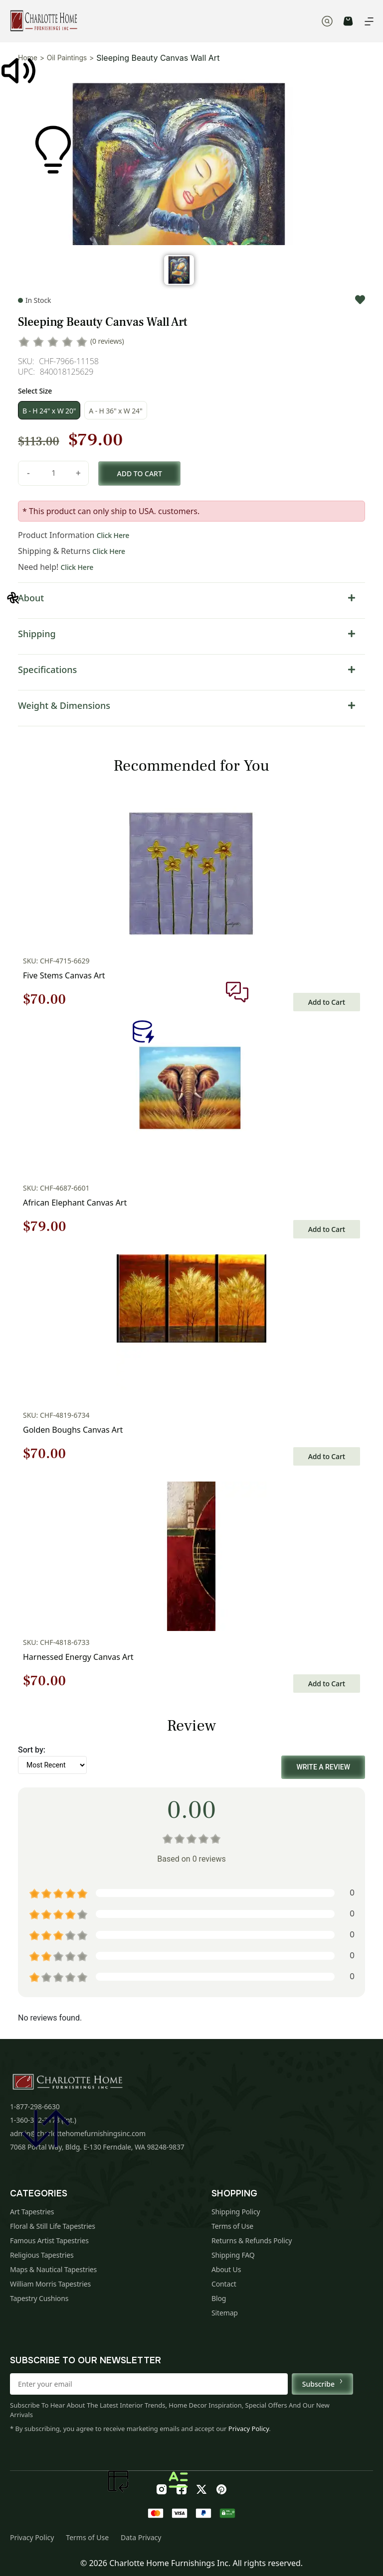  What do you see at coordinates (118, 2481) in the screenshot?
I see `pivot data by column in a table or spreadsheet` at bounding box center [118, 2481].